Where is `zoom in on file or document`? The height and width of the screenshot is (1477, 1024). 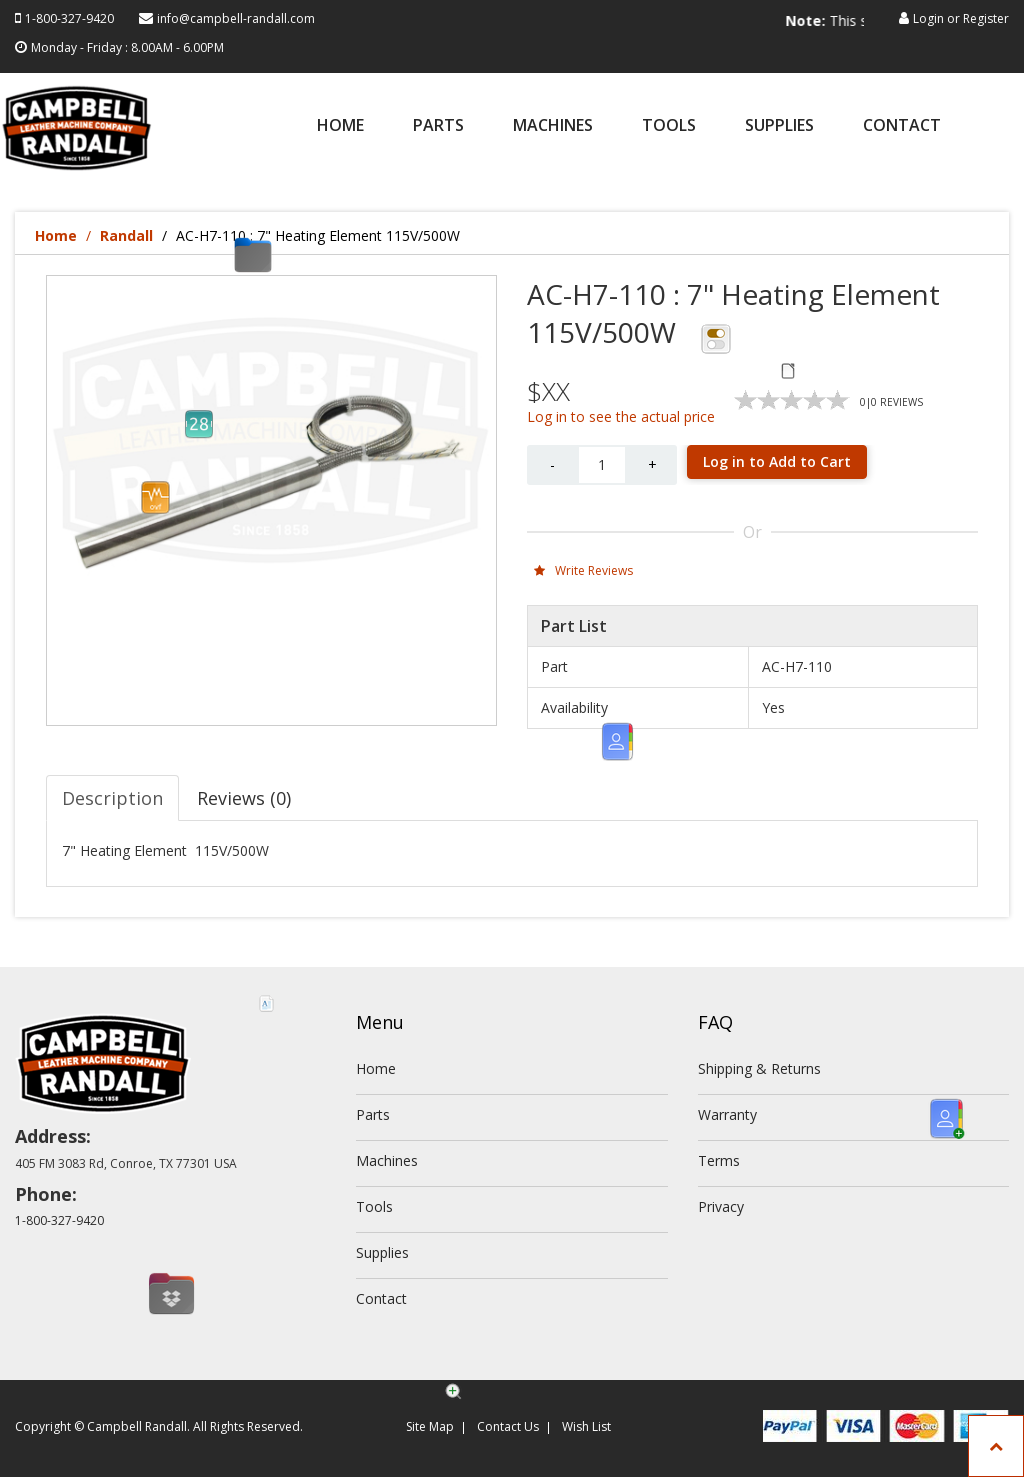 zoom in on file or document is located at coordinates (453, 1391).